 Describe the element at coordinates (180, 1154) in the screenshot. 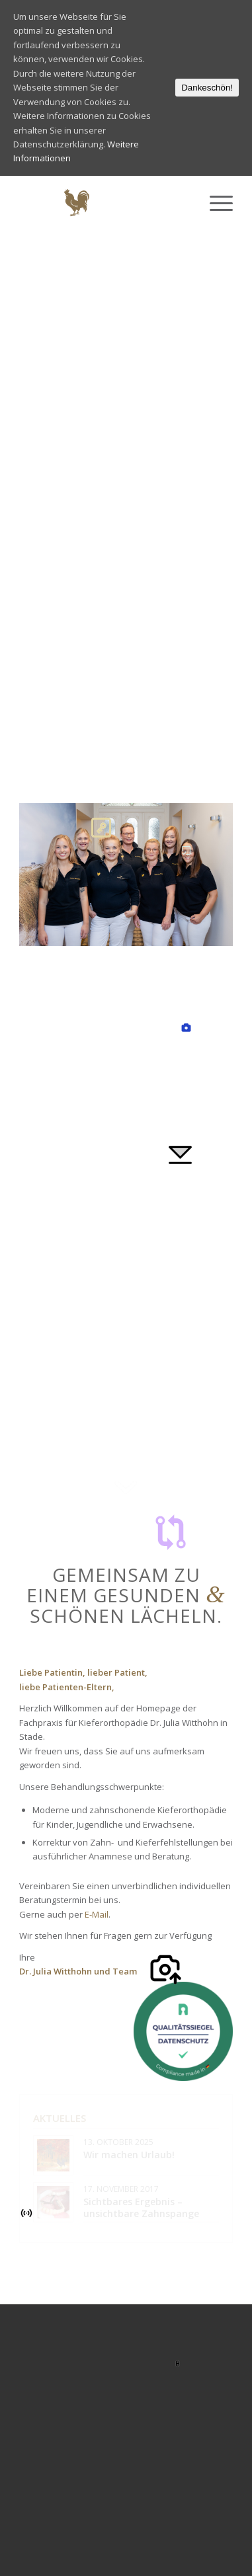

I see `expand content below` at that location.